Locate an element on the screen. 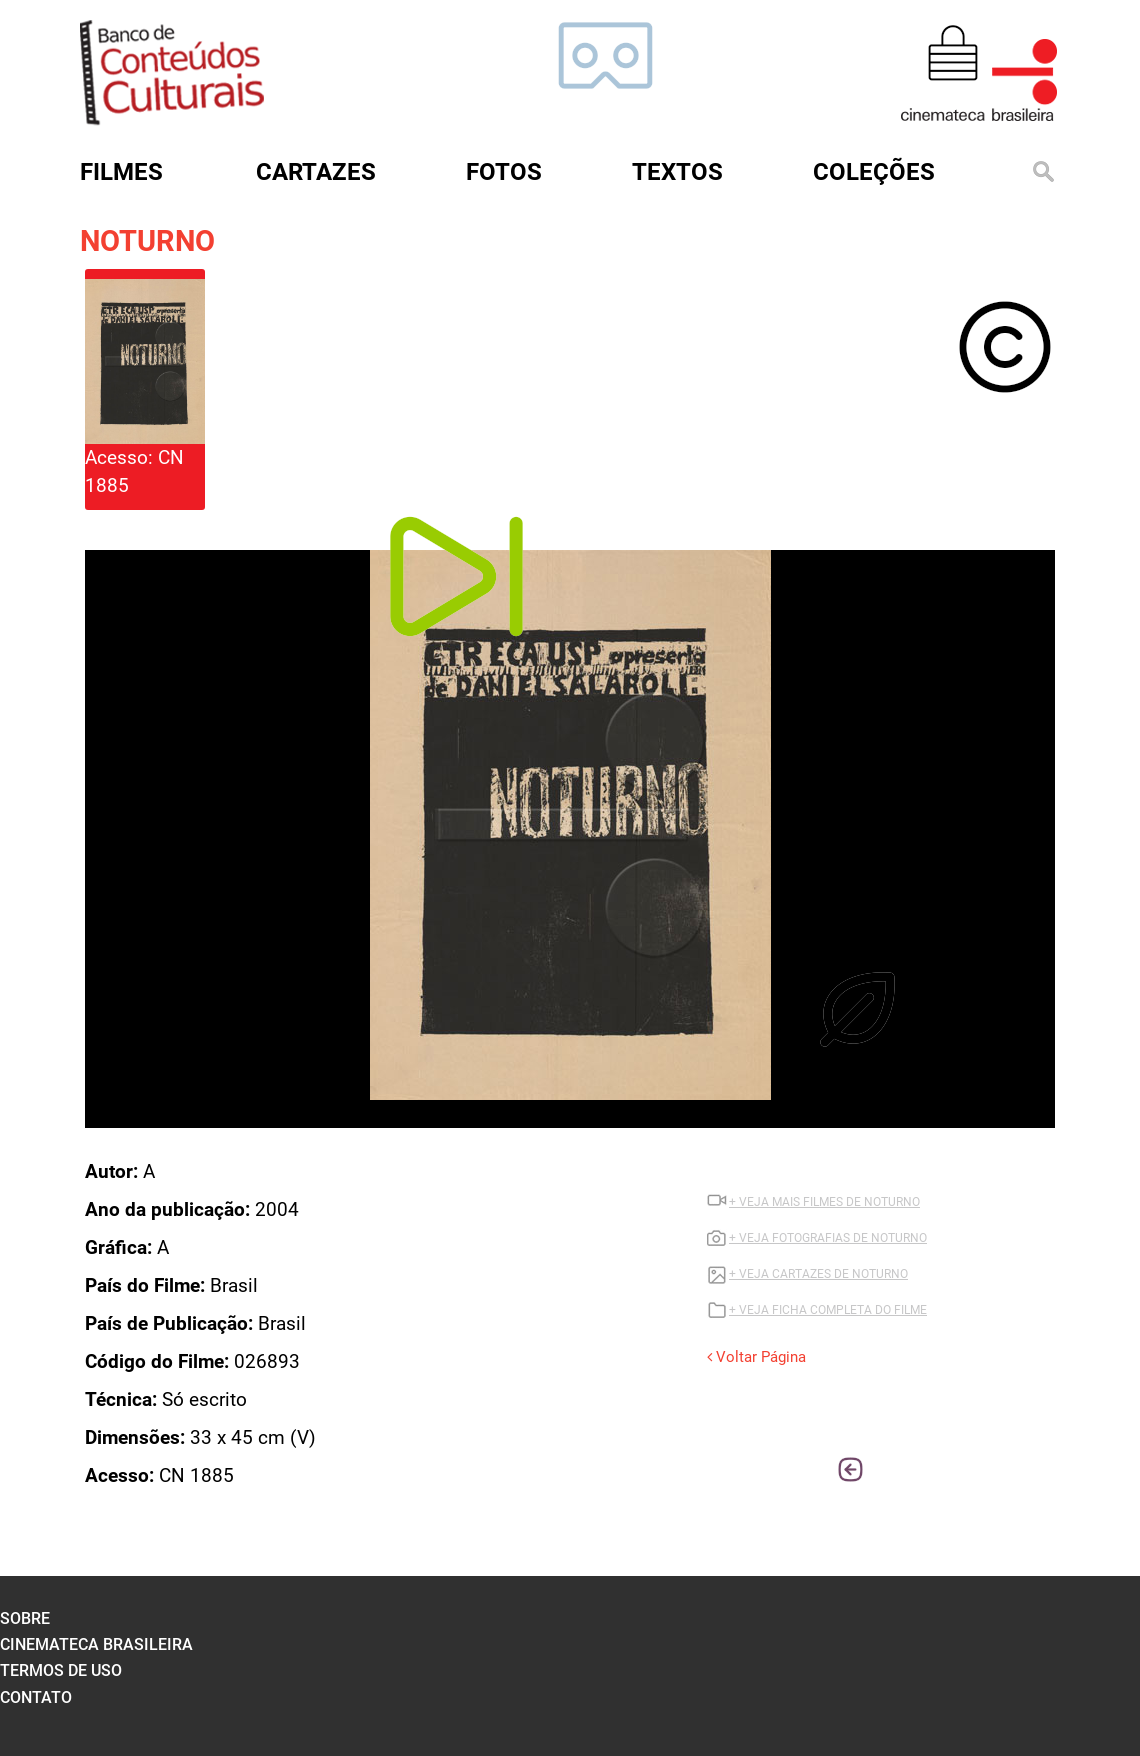 This screenshot has height=1756, width=1140. launch a virtual reality experience is located at coordinates (605, 55).